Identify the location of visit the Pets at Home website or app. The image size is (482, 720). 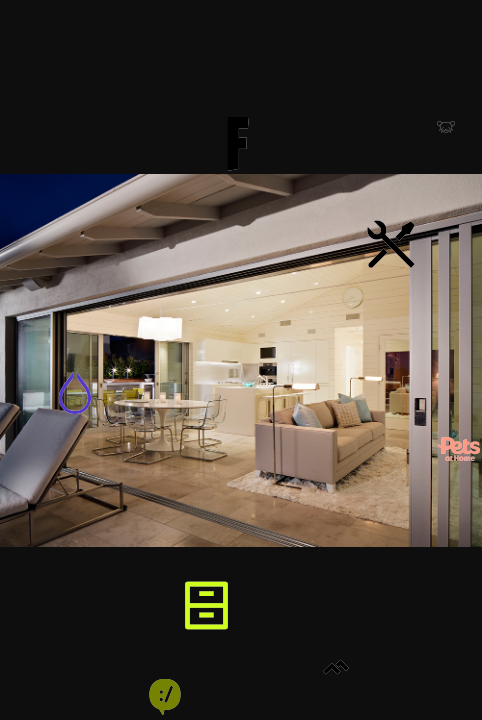
(459, 449).